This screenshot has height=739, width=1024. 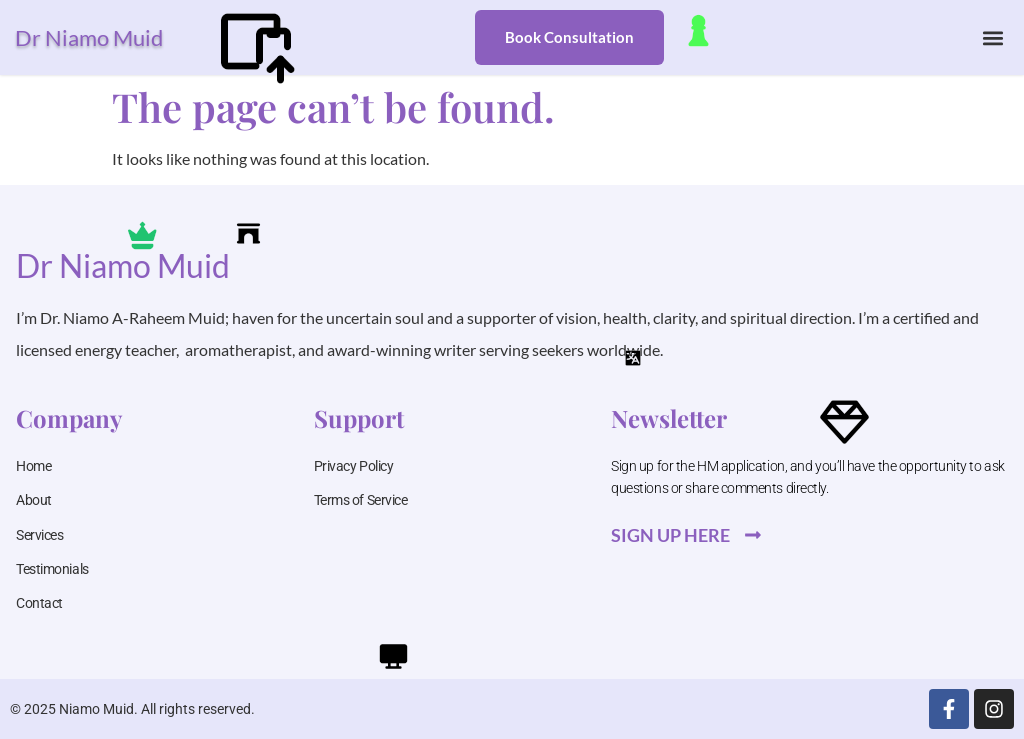 I want to click on view architectural landmarks or monuments, so click(x=248, y=233).